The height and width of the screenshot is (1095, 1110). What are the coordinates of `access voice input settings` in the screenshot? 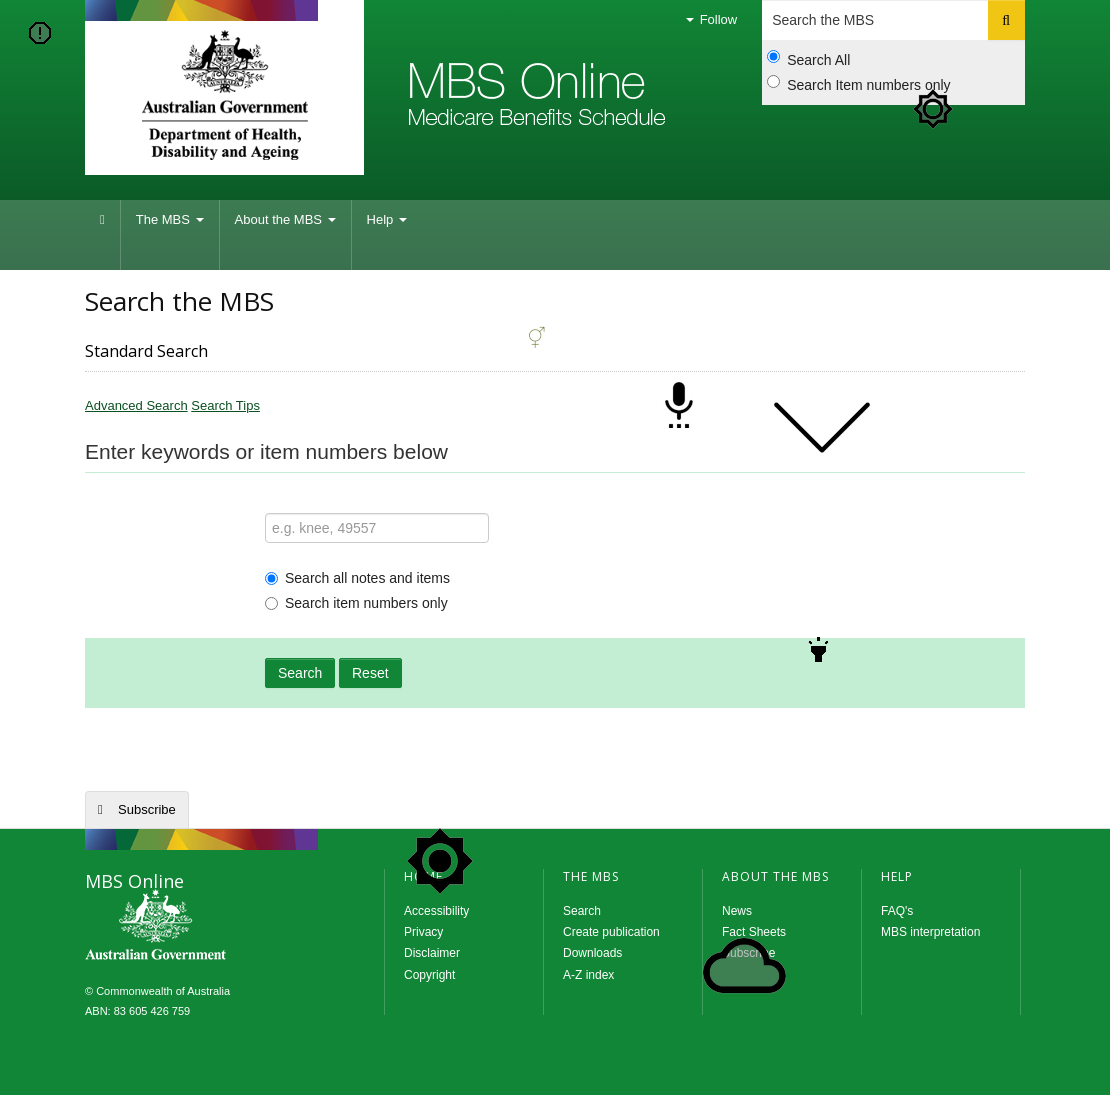 It's located at (679, 404).